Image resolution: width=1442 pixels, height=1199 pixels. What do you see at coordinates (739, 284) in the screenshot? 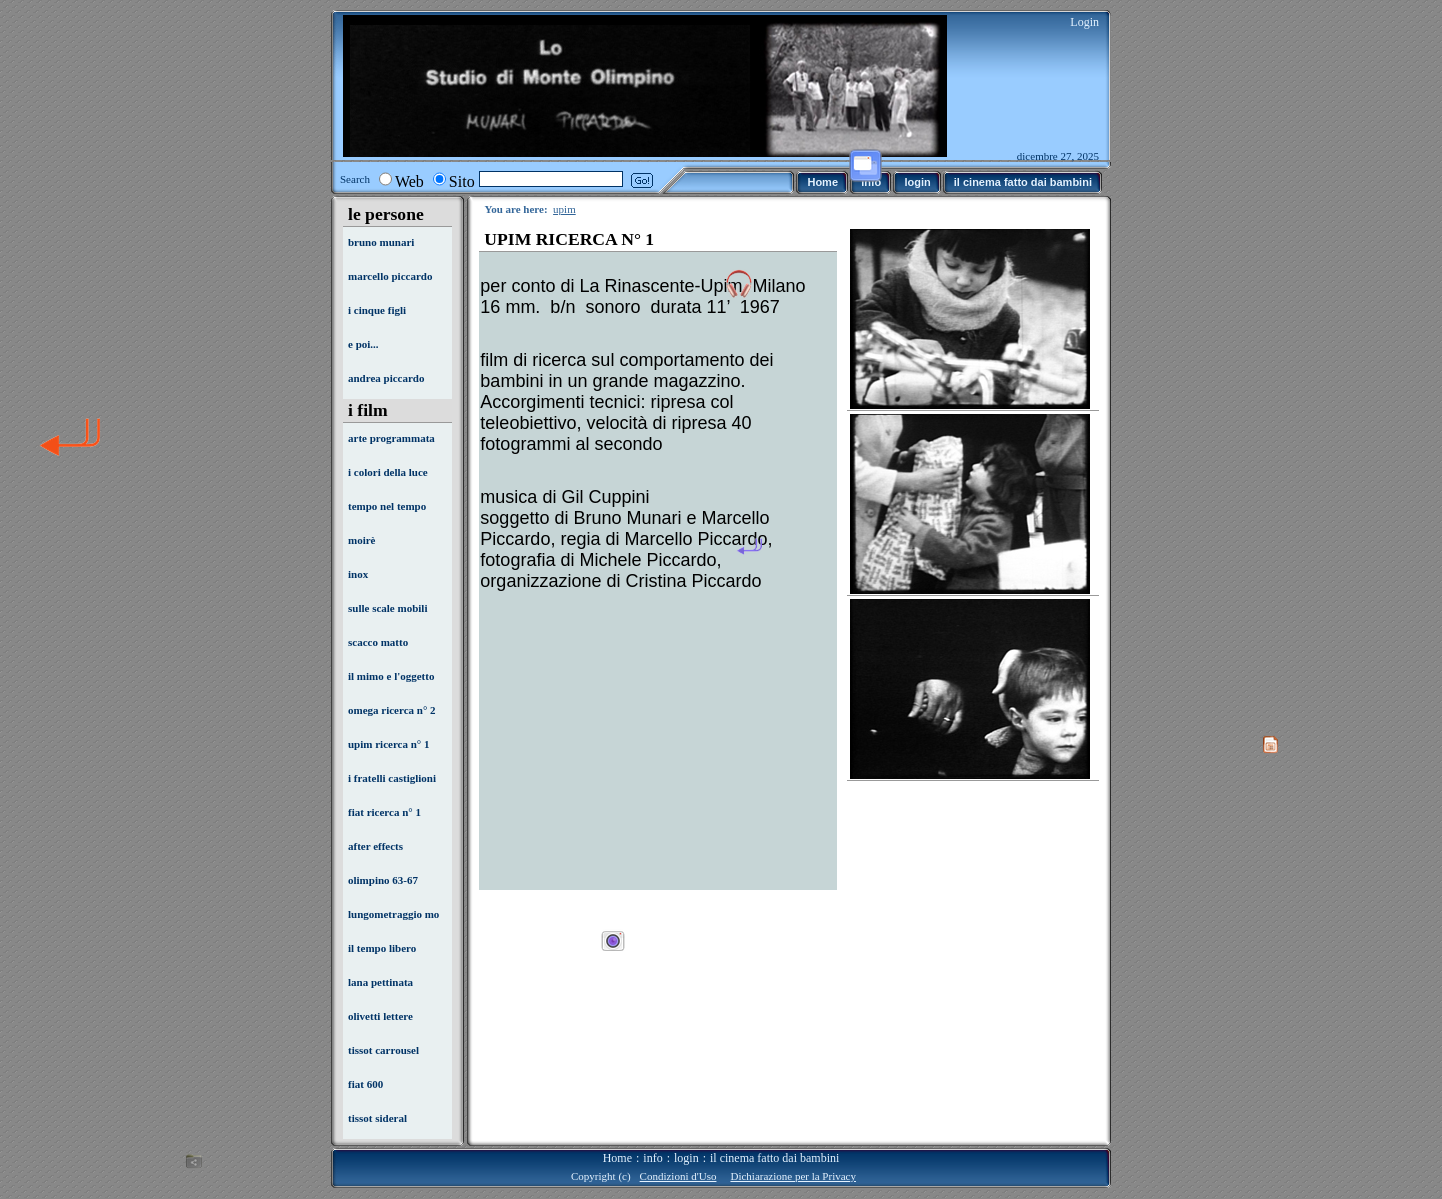
I see `airpods max headphones in red` at bounding box center [739, 284].